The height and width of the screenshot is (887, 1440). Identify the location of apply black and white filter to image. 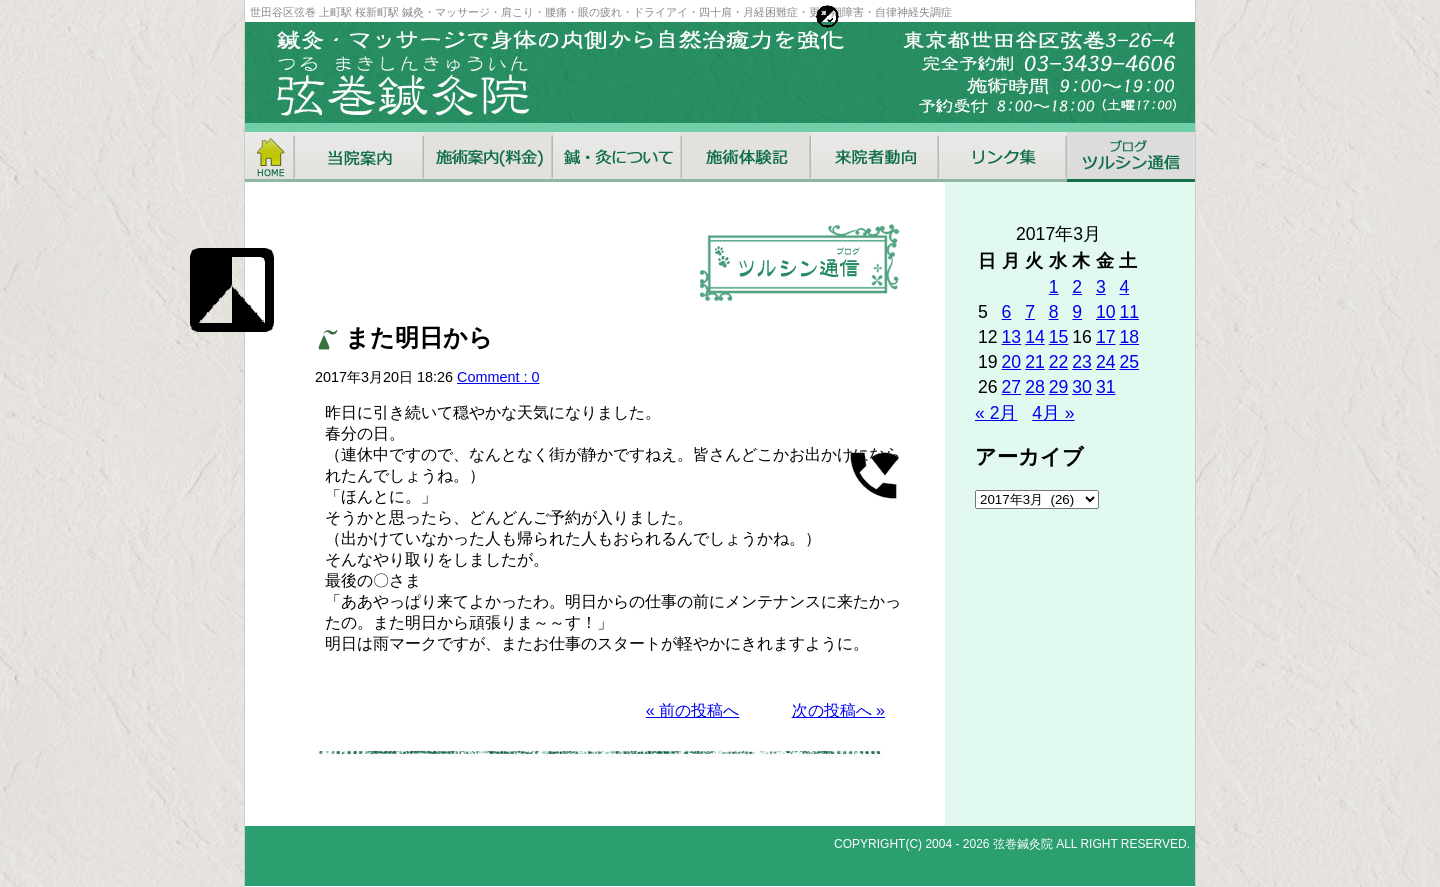
(232, 290).